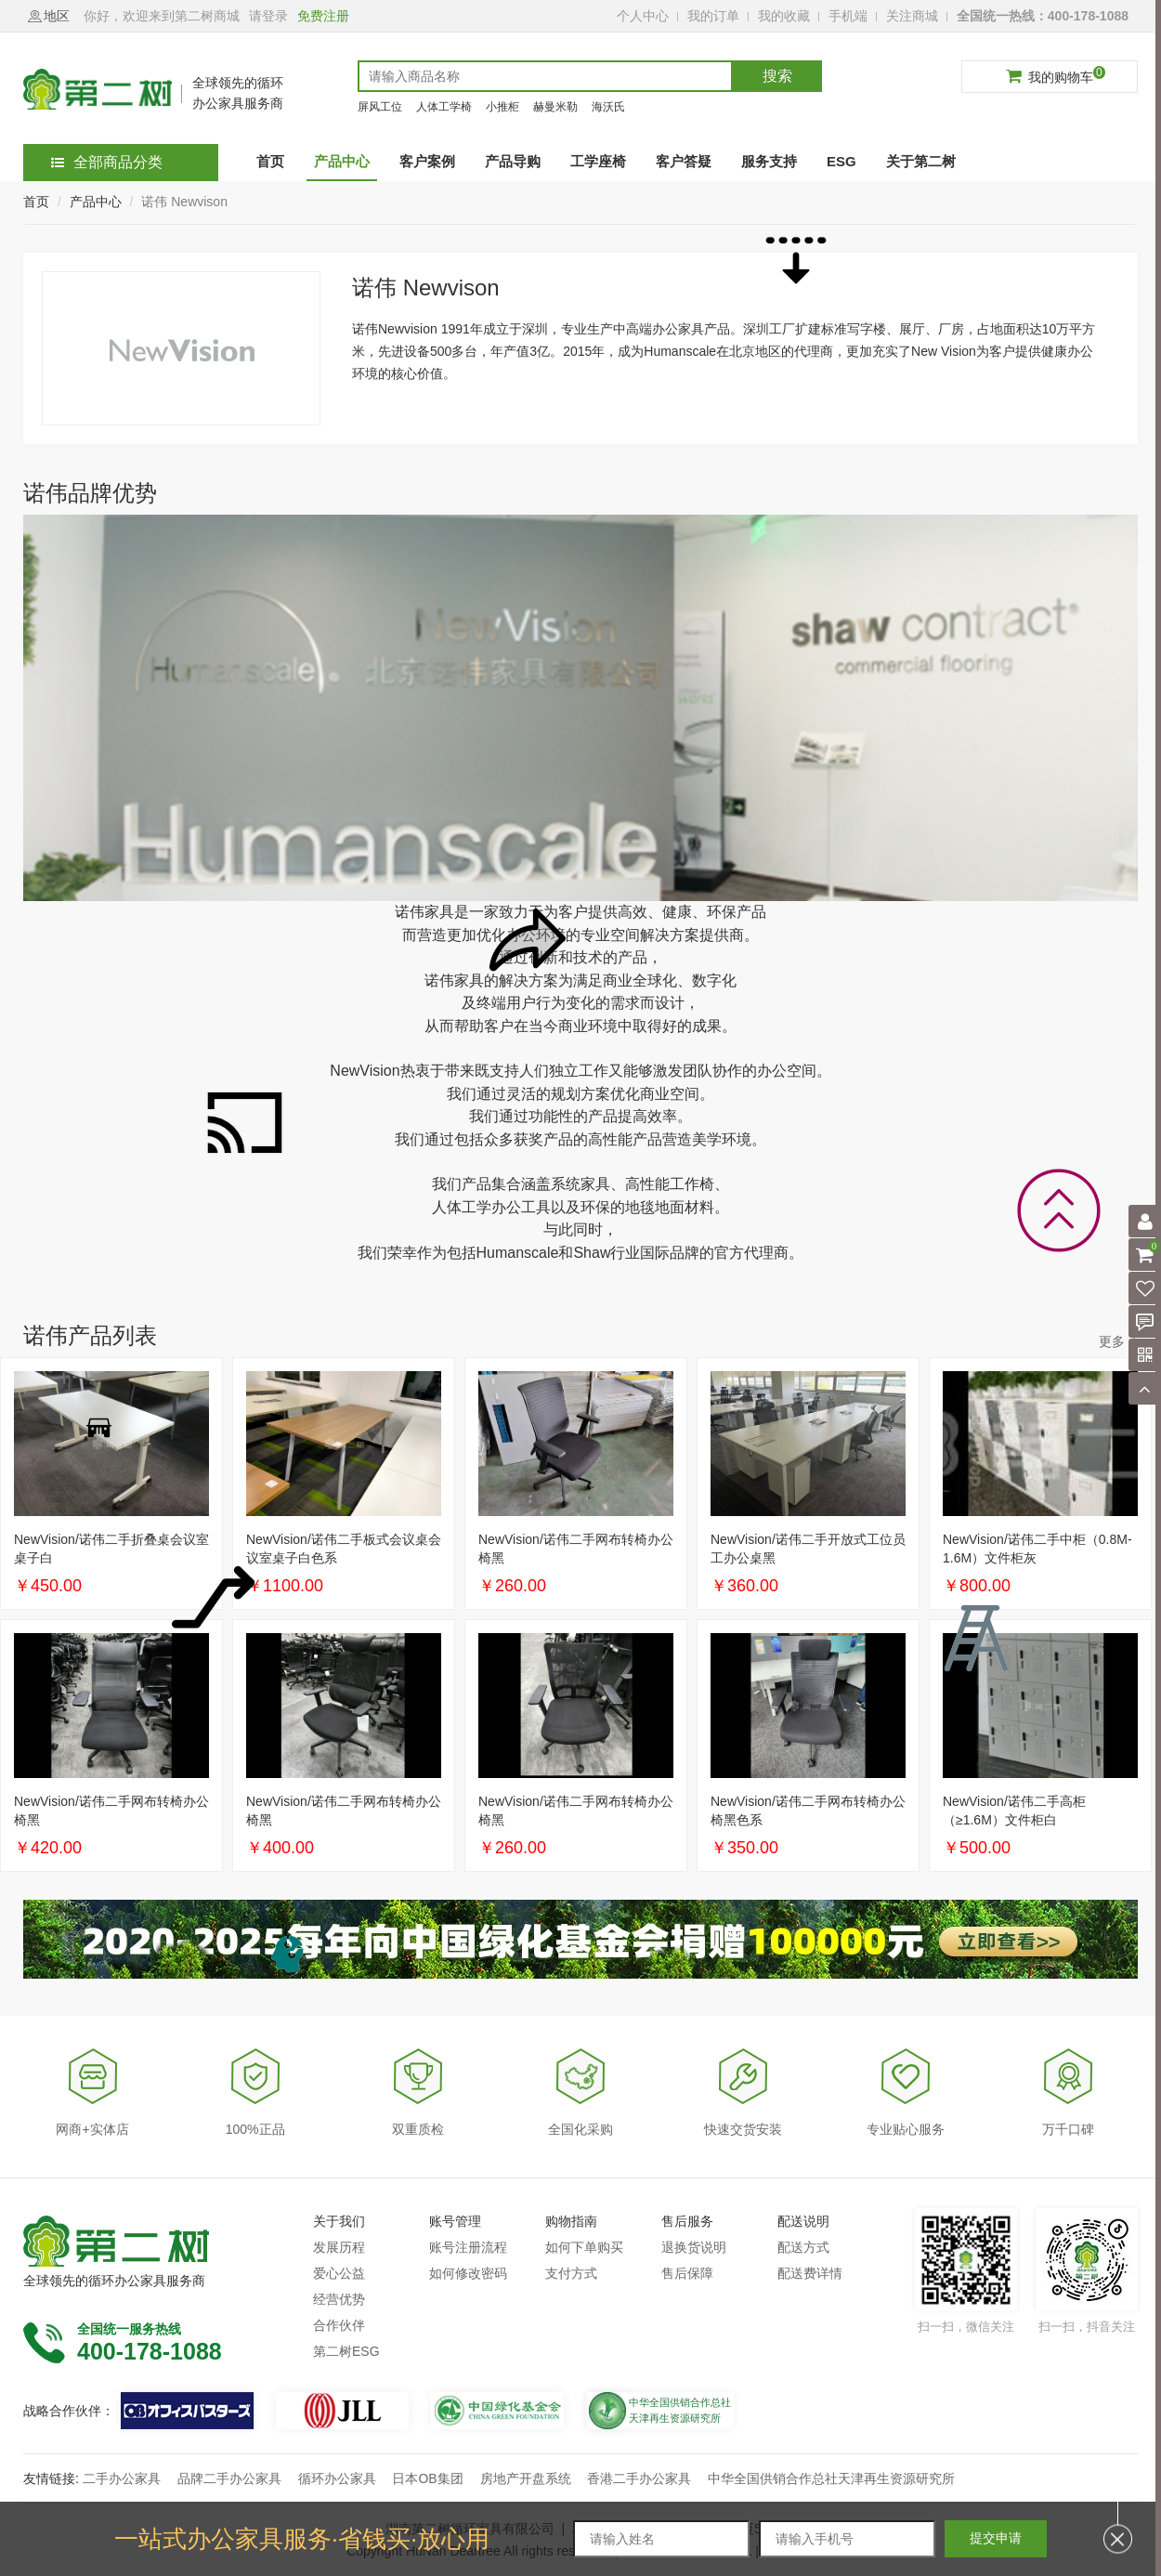 The width and height of the screenshot is (1161, 2576). I want to click on share this content, so click(528, 944).